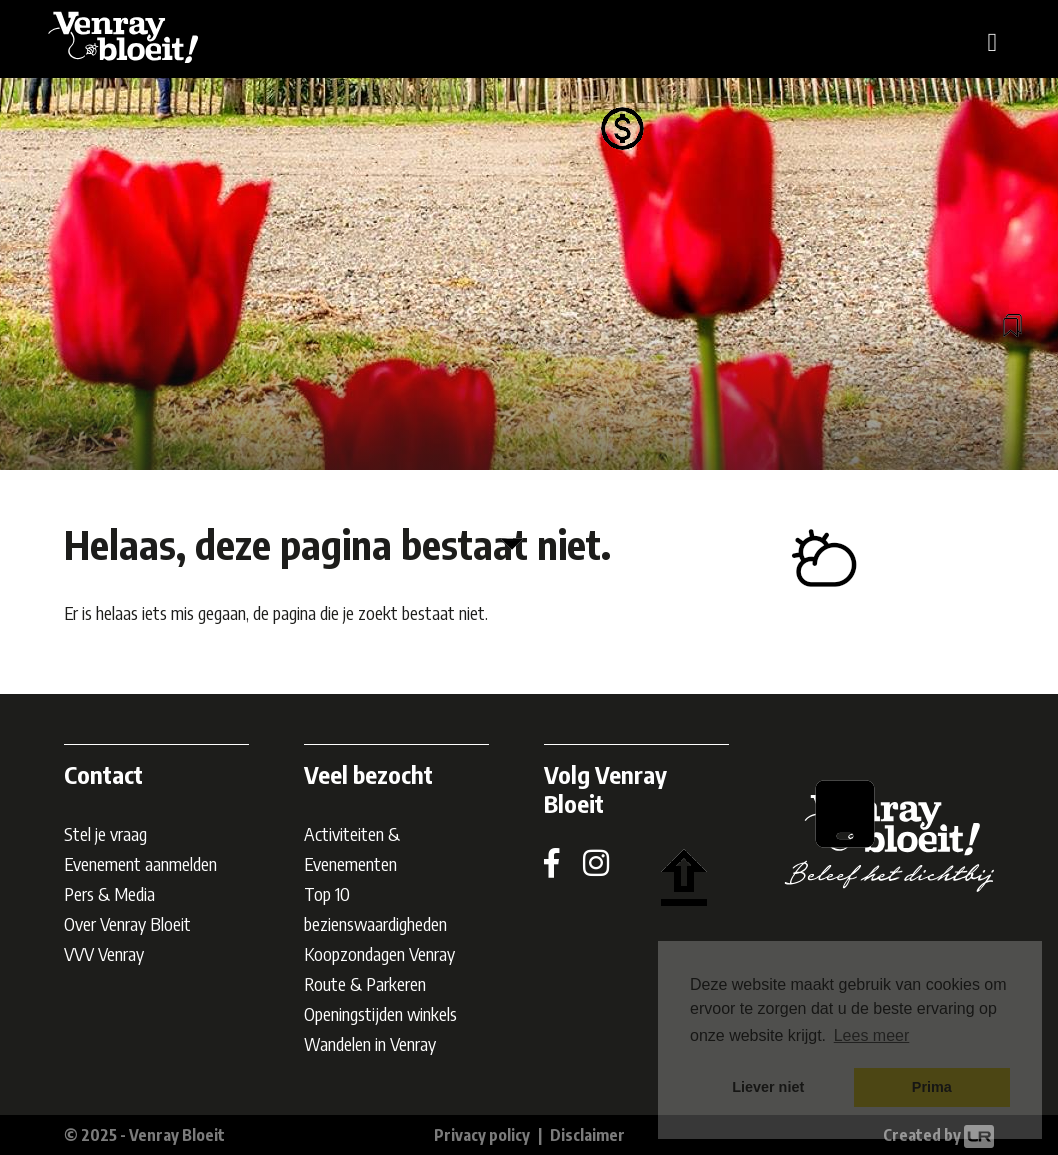 The image size is (1058, 1155). I want to click on view earnings or account balance, so click(622, 128).